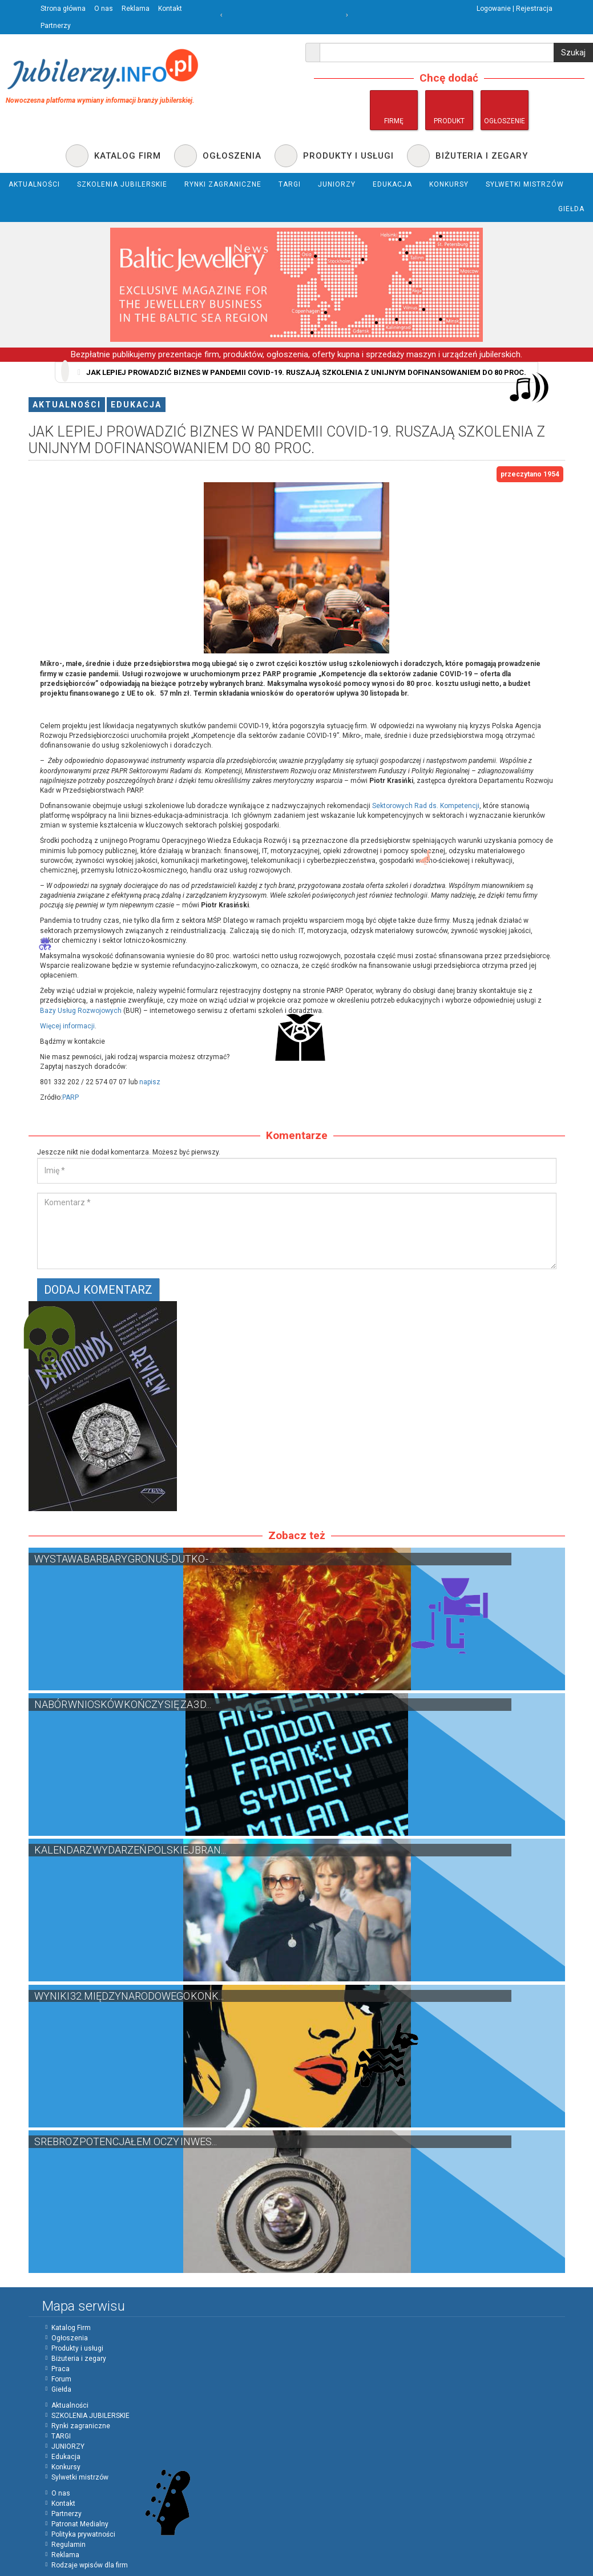 This screenshot has height=2576, width=593. Describe the element at coordinates (49, 1342) in the screenshot. I see `indicates hazardous environment or toxic area in game` at that location.